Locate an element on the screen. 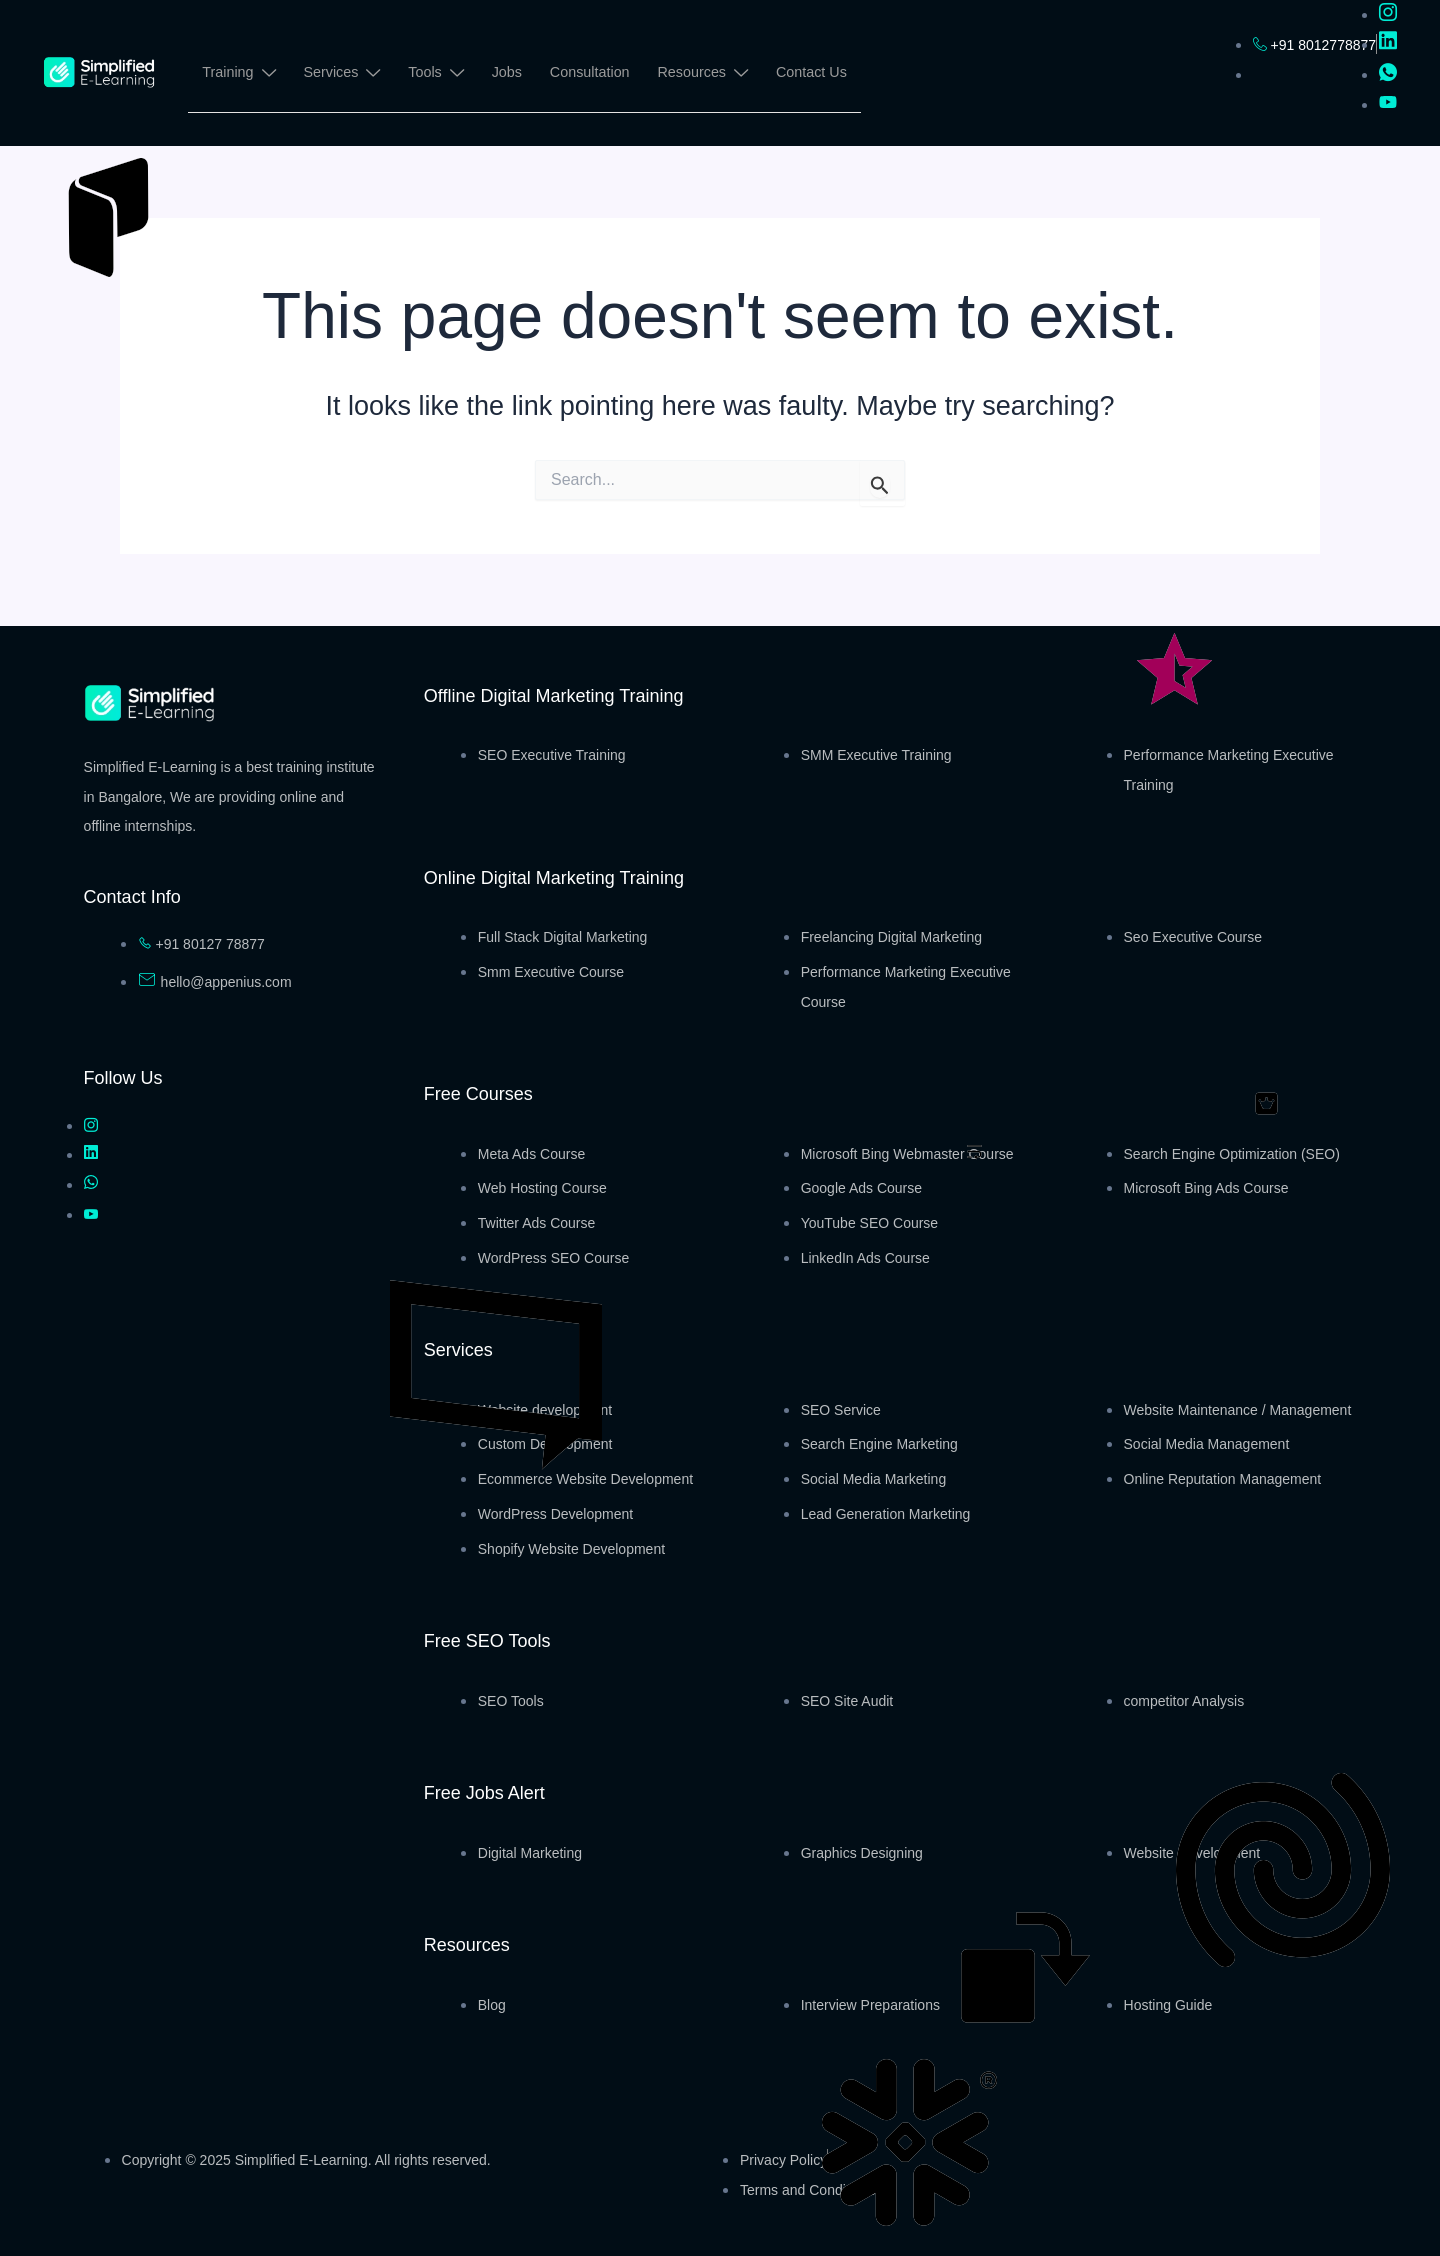 Image resolution: width=1440 pixels, height=2256 pixels. file.io brand logo is located at coordinates (108, 217).